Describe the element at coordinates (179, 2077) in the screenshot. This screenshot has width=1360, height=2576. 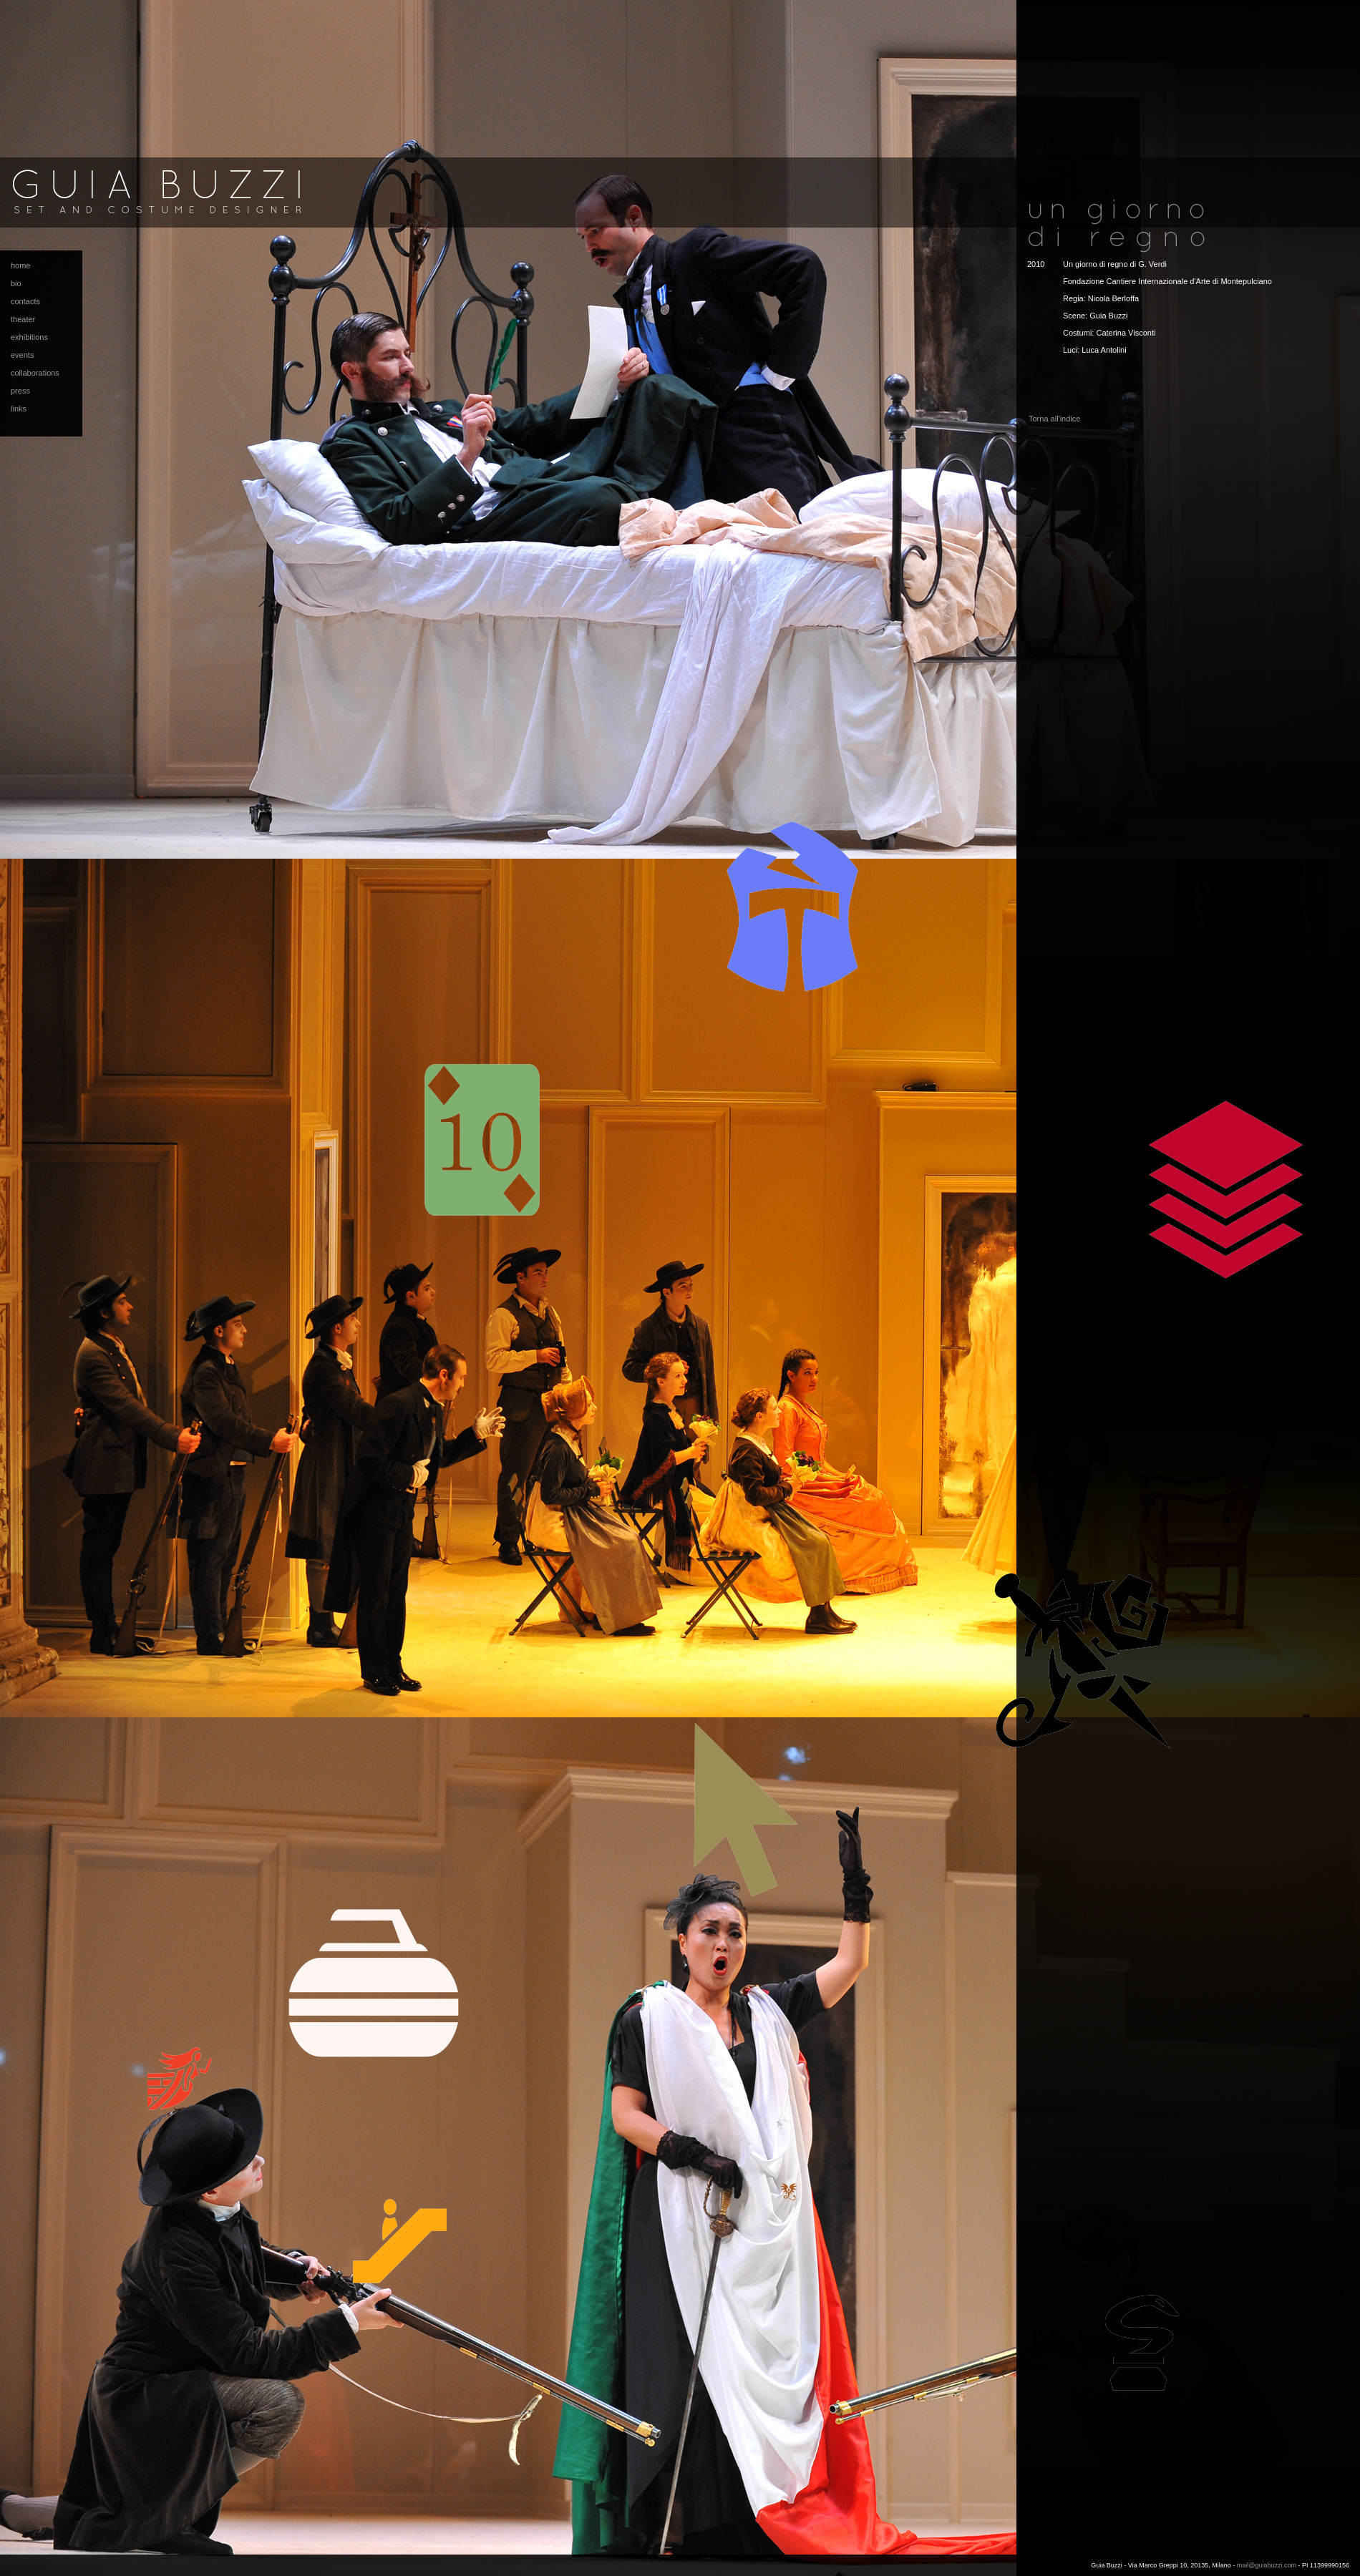
I see `represents a leader or prominent figure in a game` at that location.